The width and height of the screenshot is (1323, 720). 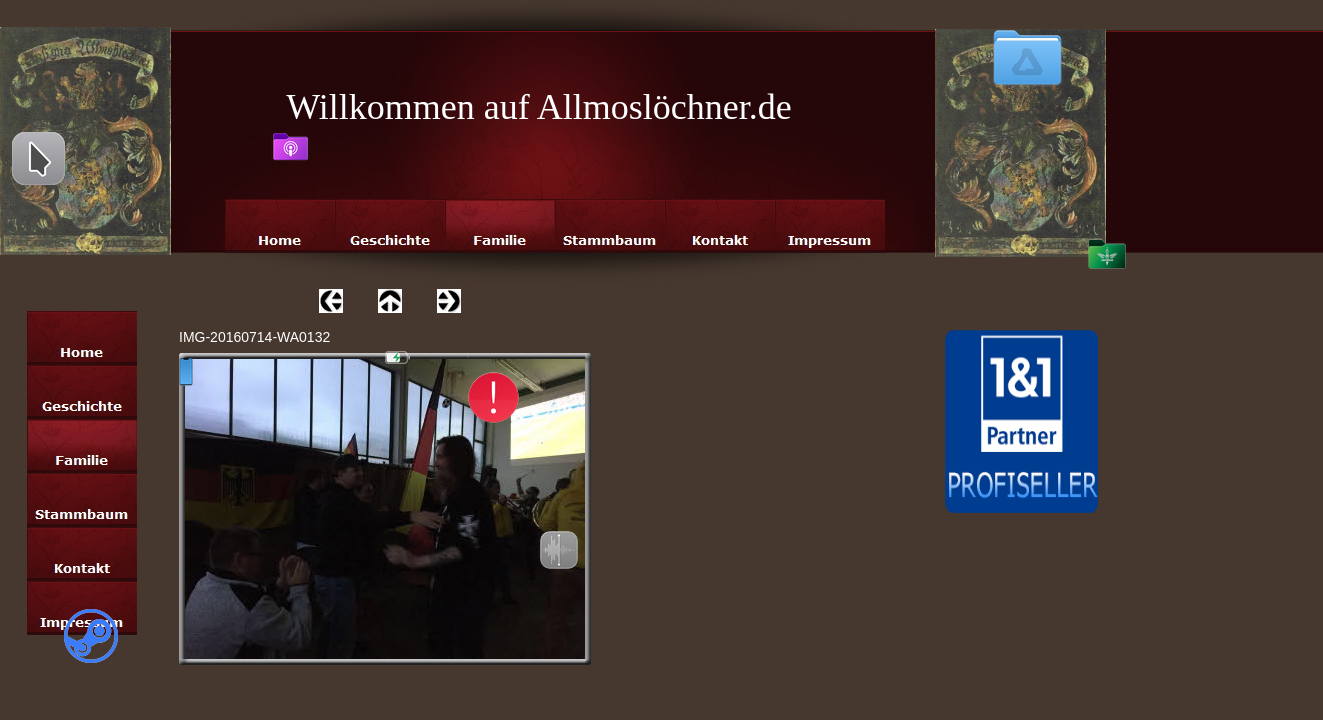 What do you see at coordinates (38, 158) in the screenshot?
I see `open cursor preferences settings` at bounding box center [38, 158].